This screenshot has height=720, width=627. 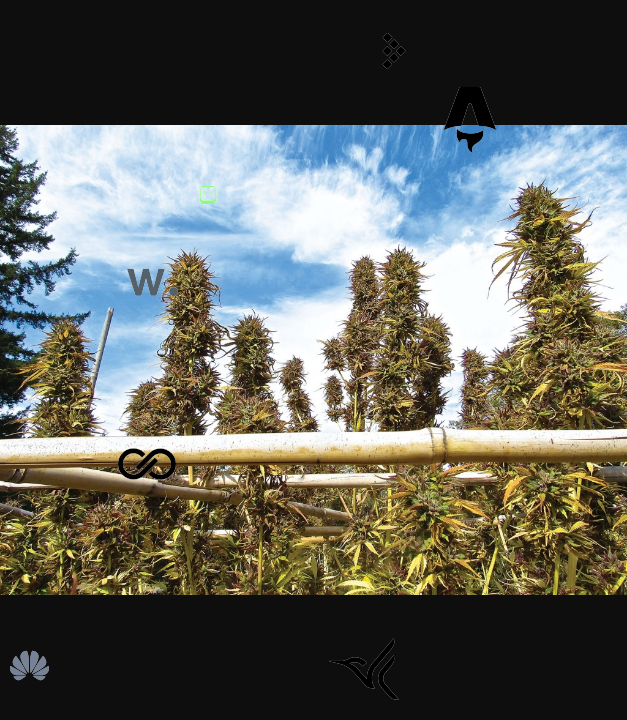 I want to click on arlo smart home security app, so click(x=364, y=669).